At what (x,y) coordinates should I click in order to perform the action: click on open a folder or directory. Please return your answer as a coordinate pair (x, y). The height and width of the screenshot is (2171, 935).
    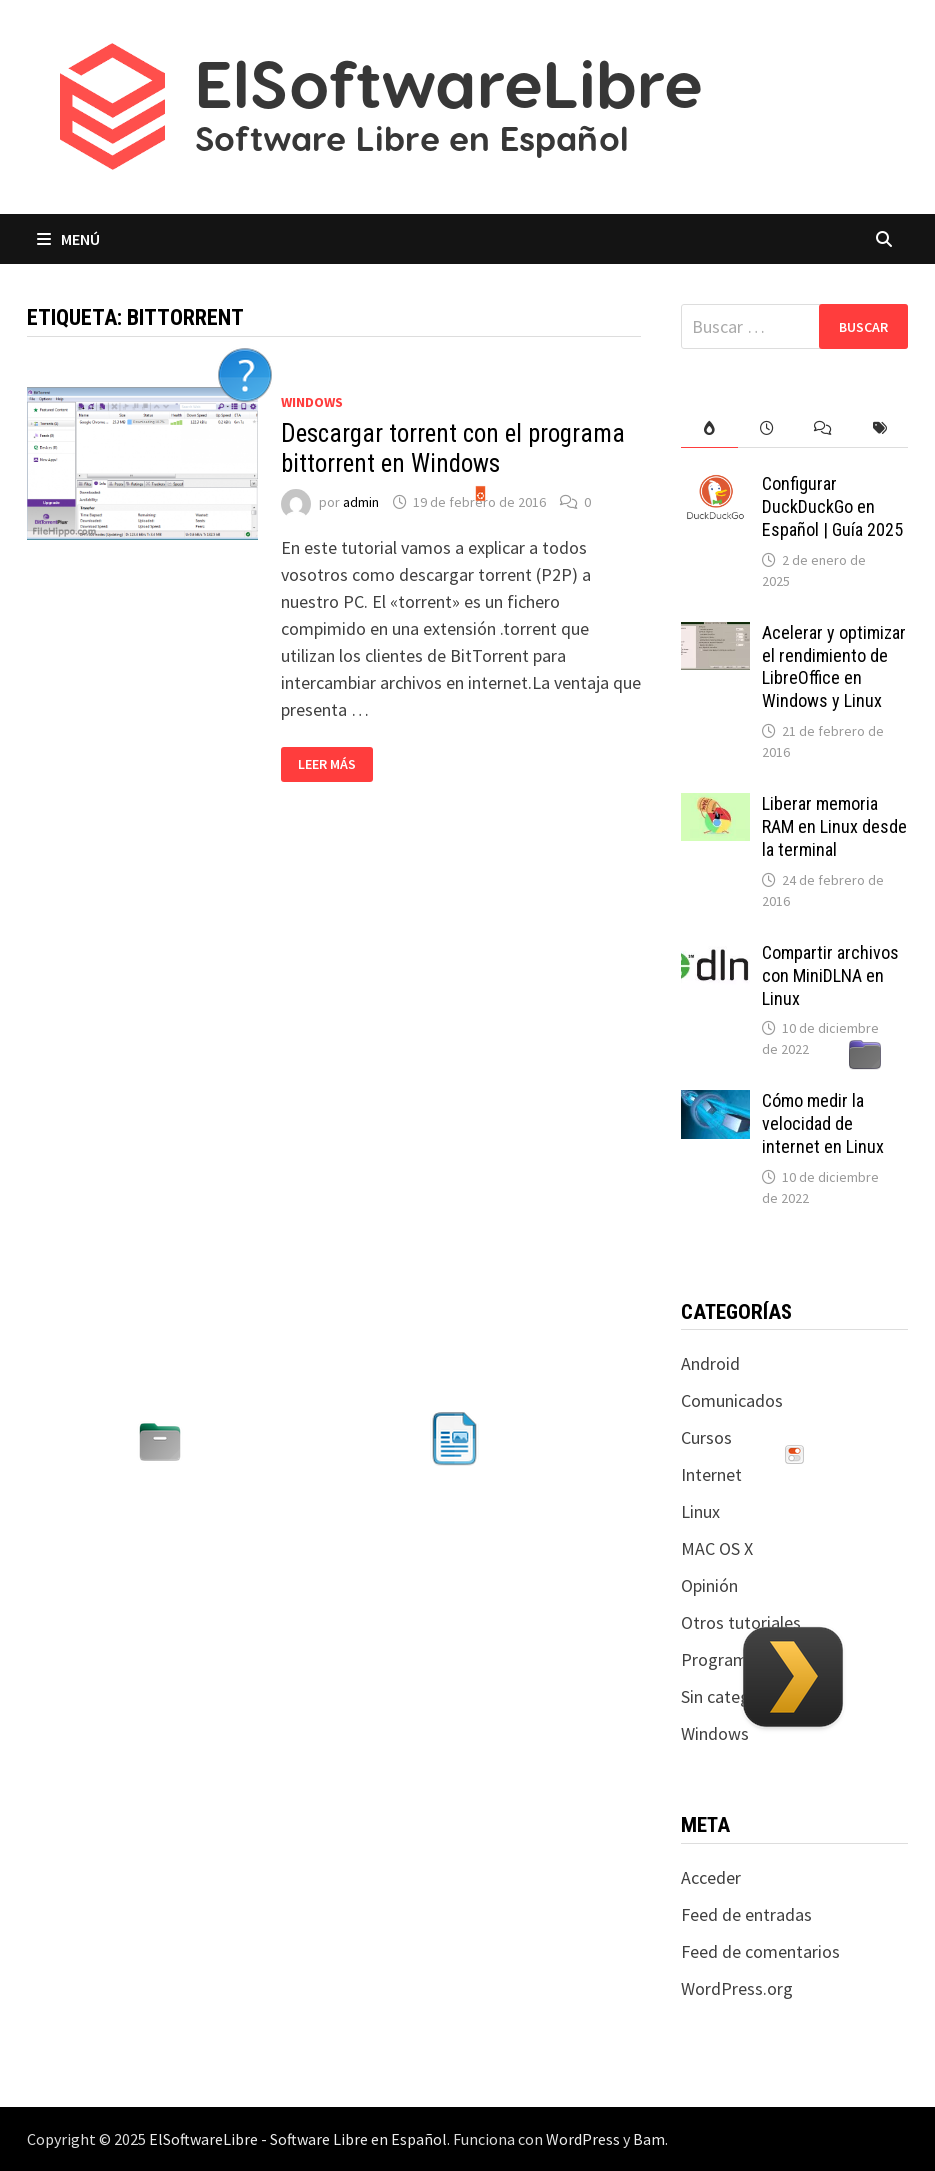
    Looking at the image, I should click on (865, 1054).